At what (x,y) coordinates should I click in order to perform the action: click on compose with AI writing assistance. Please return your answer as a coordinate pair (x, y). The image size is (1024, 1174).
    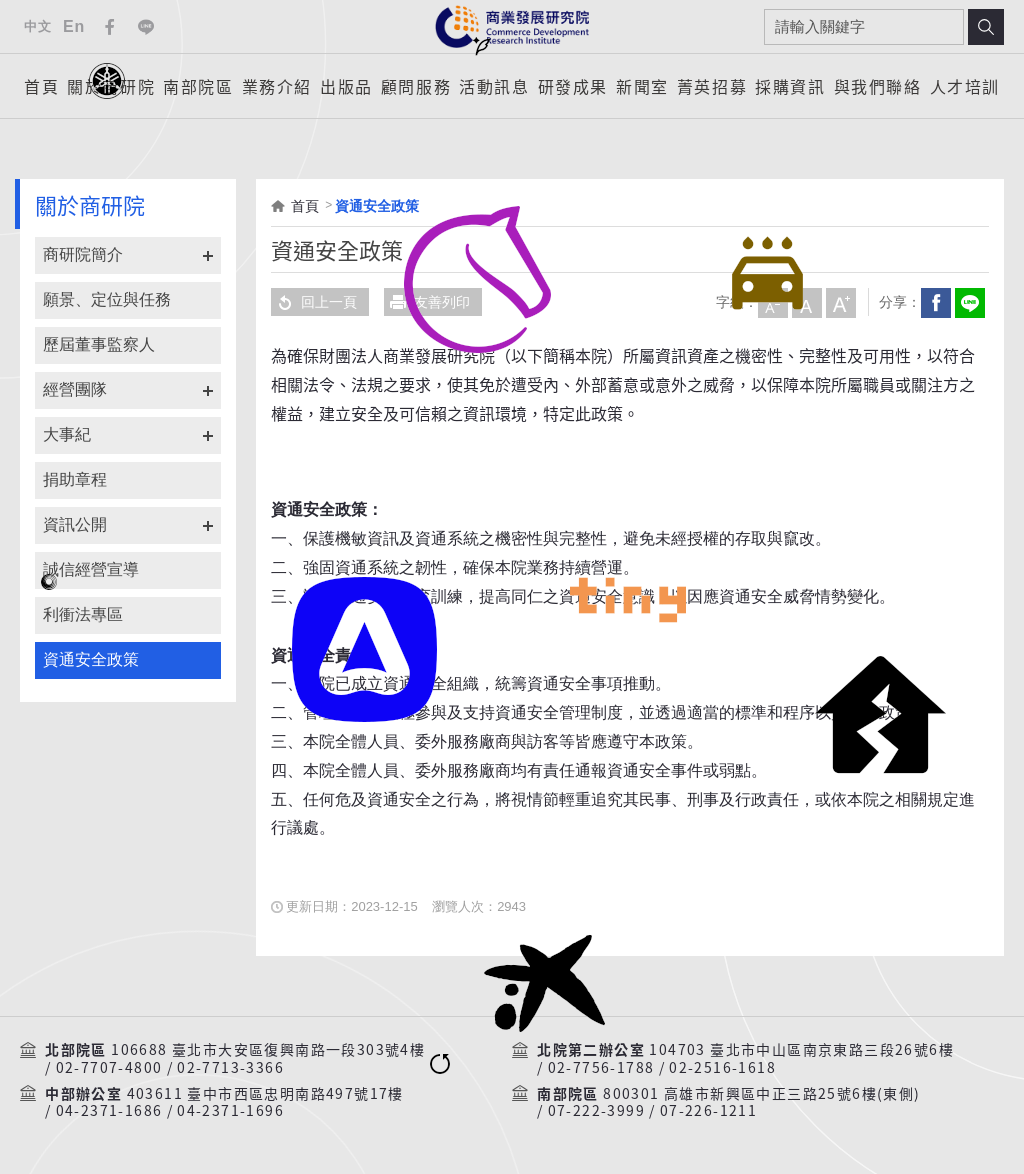
    Looking at the image, I should click on (483, 47).